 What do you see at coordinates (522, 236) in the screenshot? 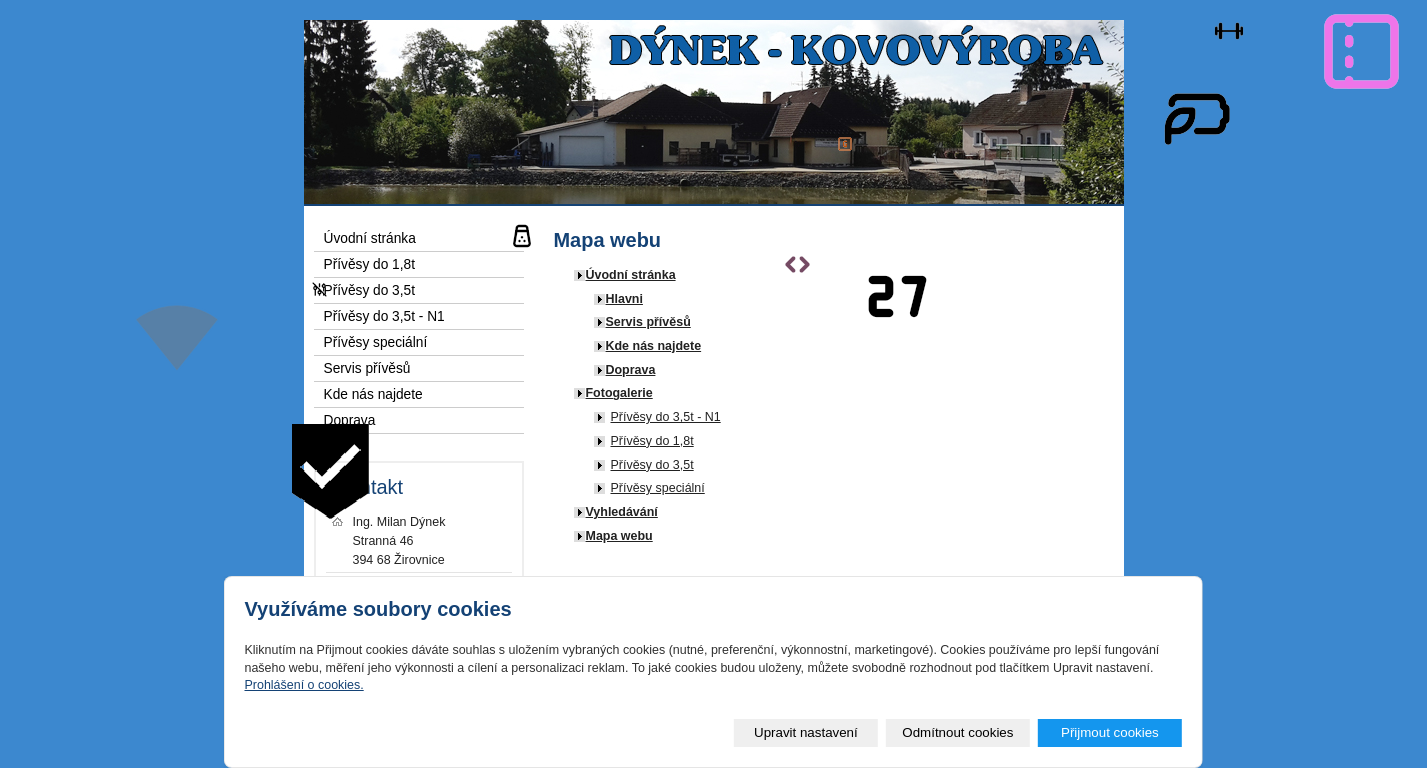
I see `adjust salt or seasoning preferences` at bounding box center [522, 236].